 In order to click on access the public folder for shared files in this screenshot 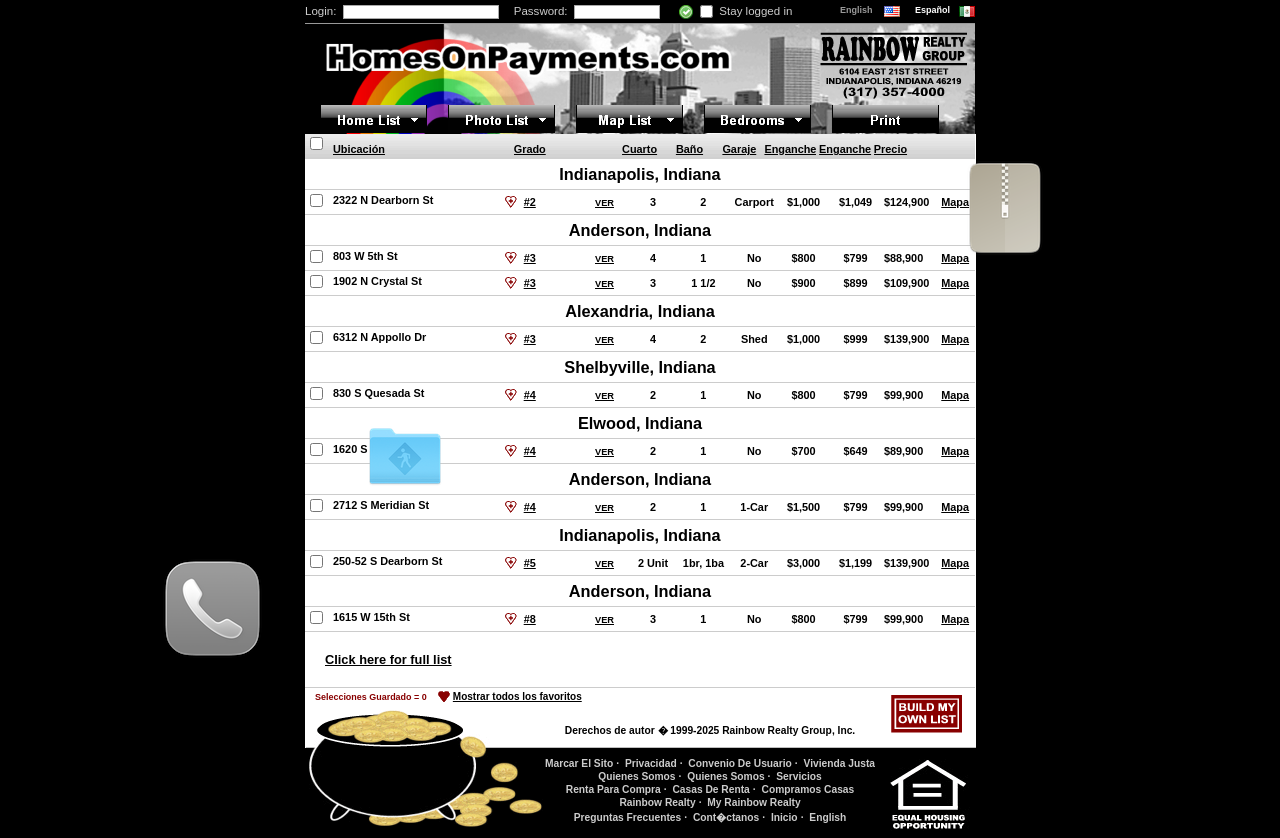, I will do `click(405, 456)`.